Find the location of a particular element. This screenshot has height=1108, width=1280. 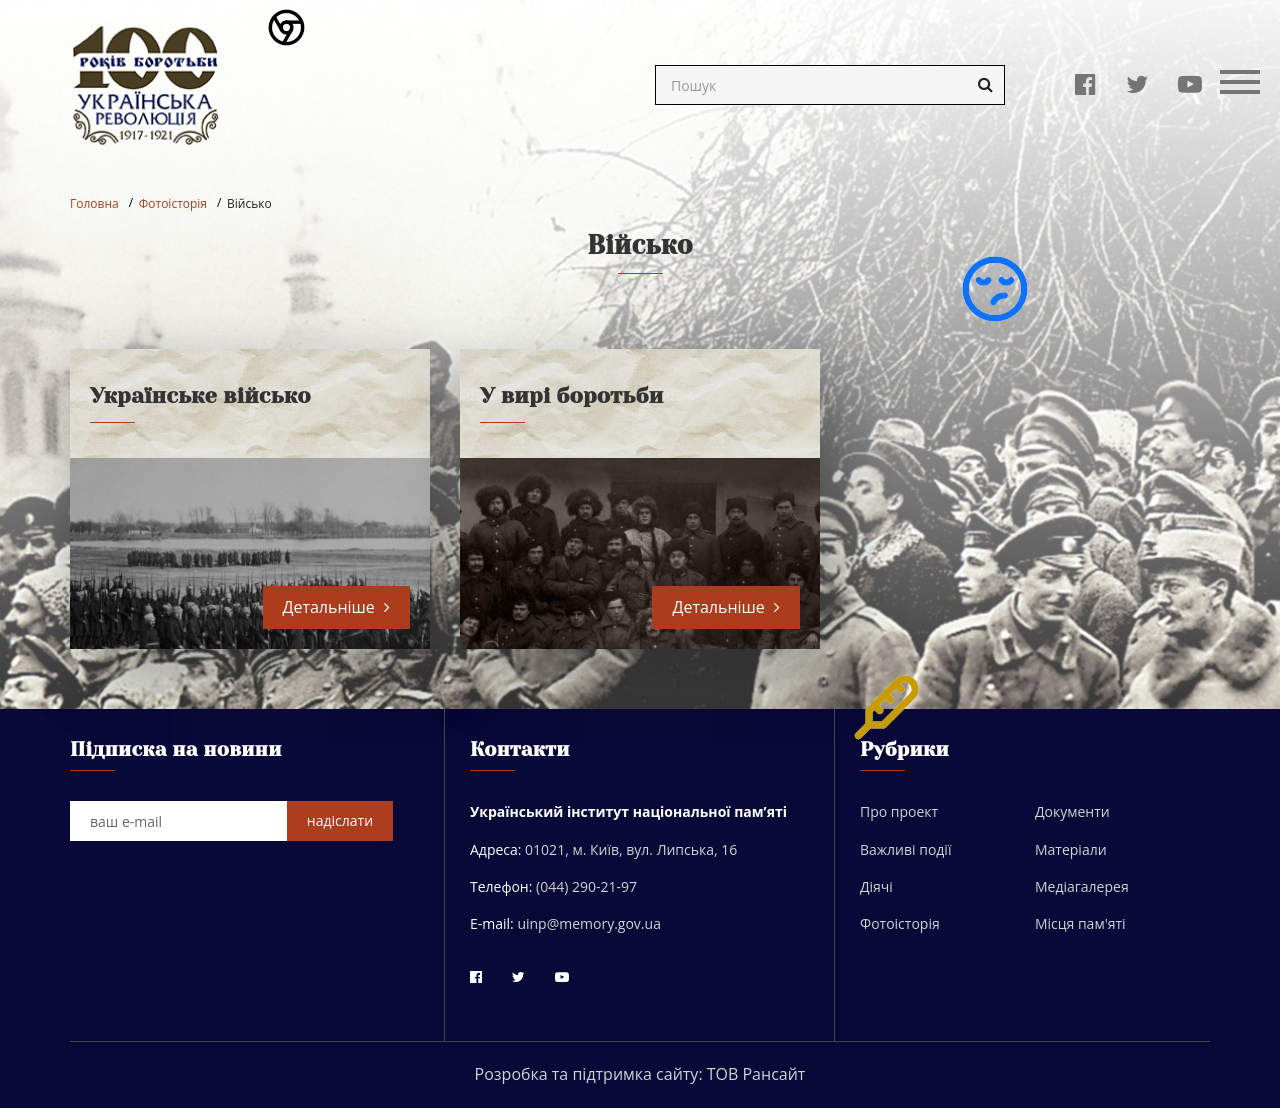

indicate user frustration or negative feedback is located at coordinates (995, 289).